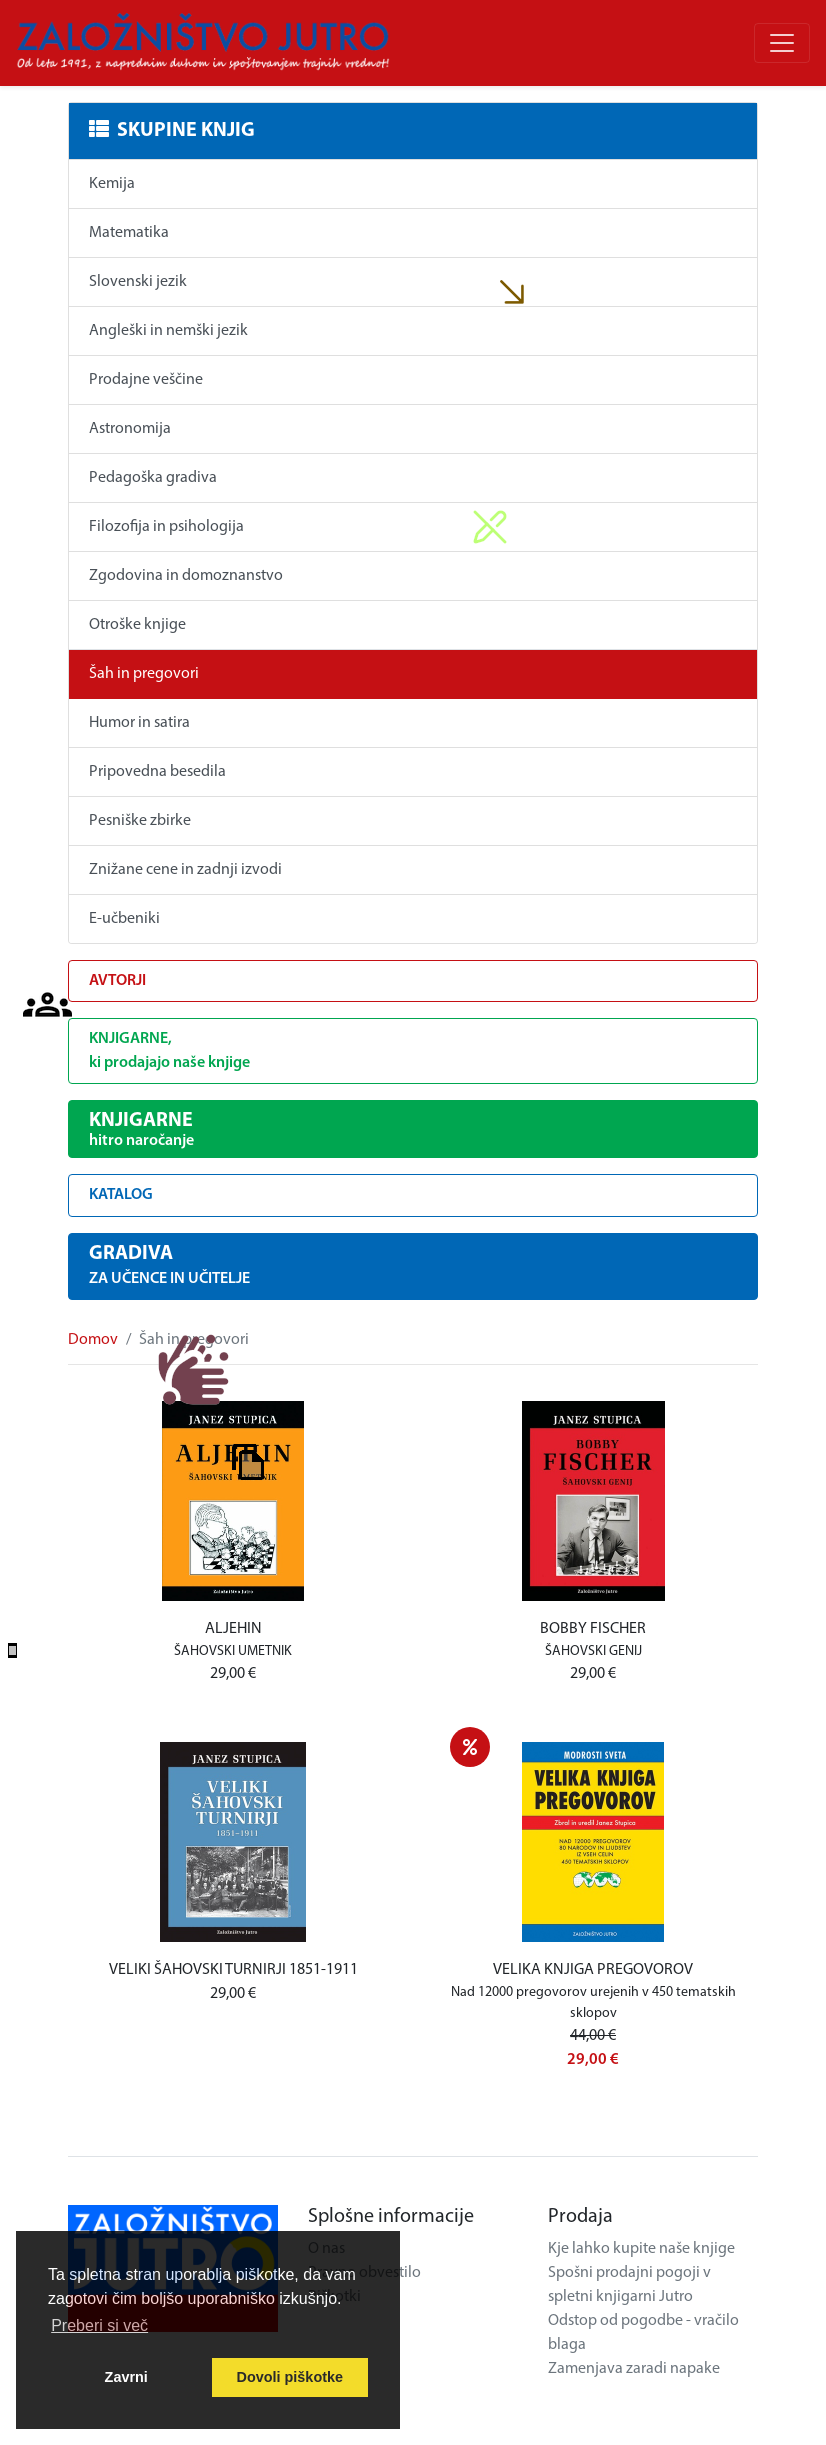 Image resolution: width=826 pixels, height=2445 pixels. What do you see at coordinates (193, 1369) in the screenshot?
I see `wash your hands reminder` at bounding box center [193, 1369].